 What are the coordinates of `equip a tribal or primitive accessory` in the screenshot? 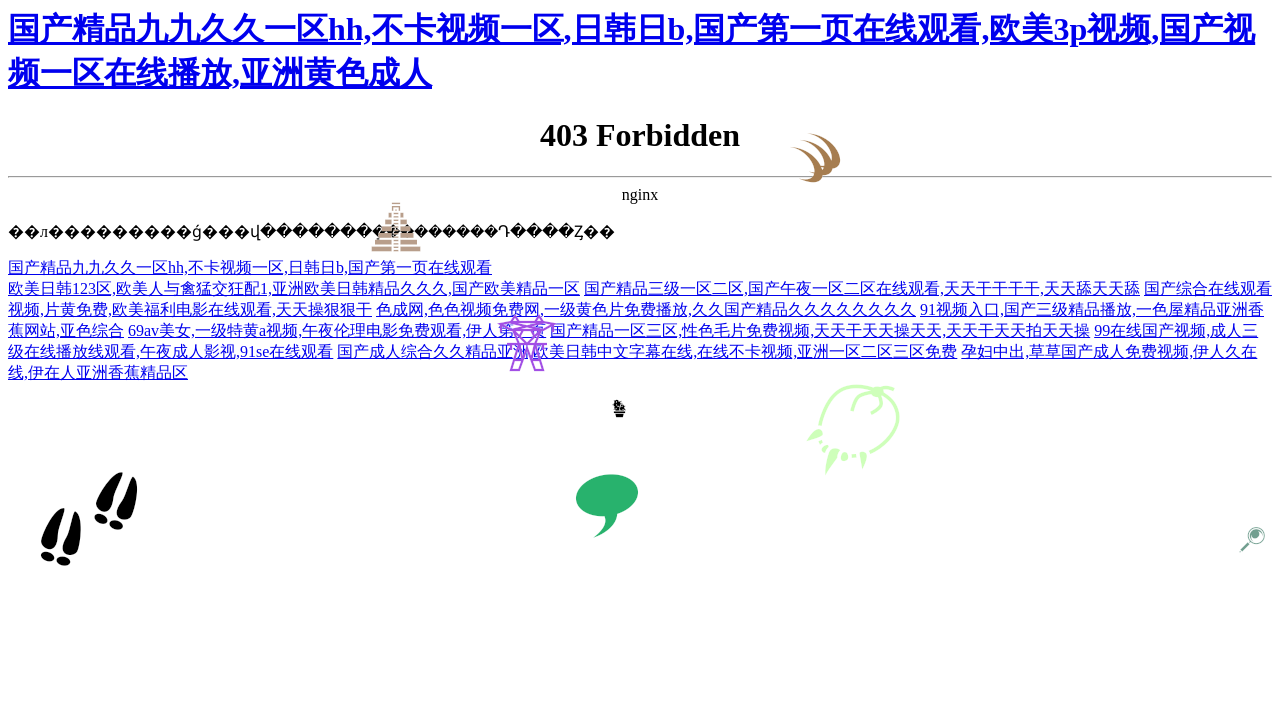 It's located at (853, 430).